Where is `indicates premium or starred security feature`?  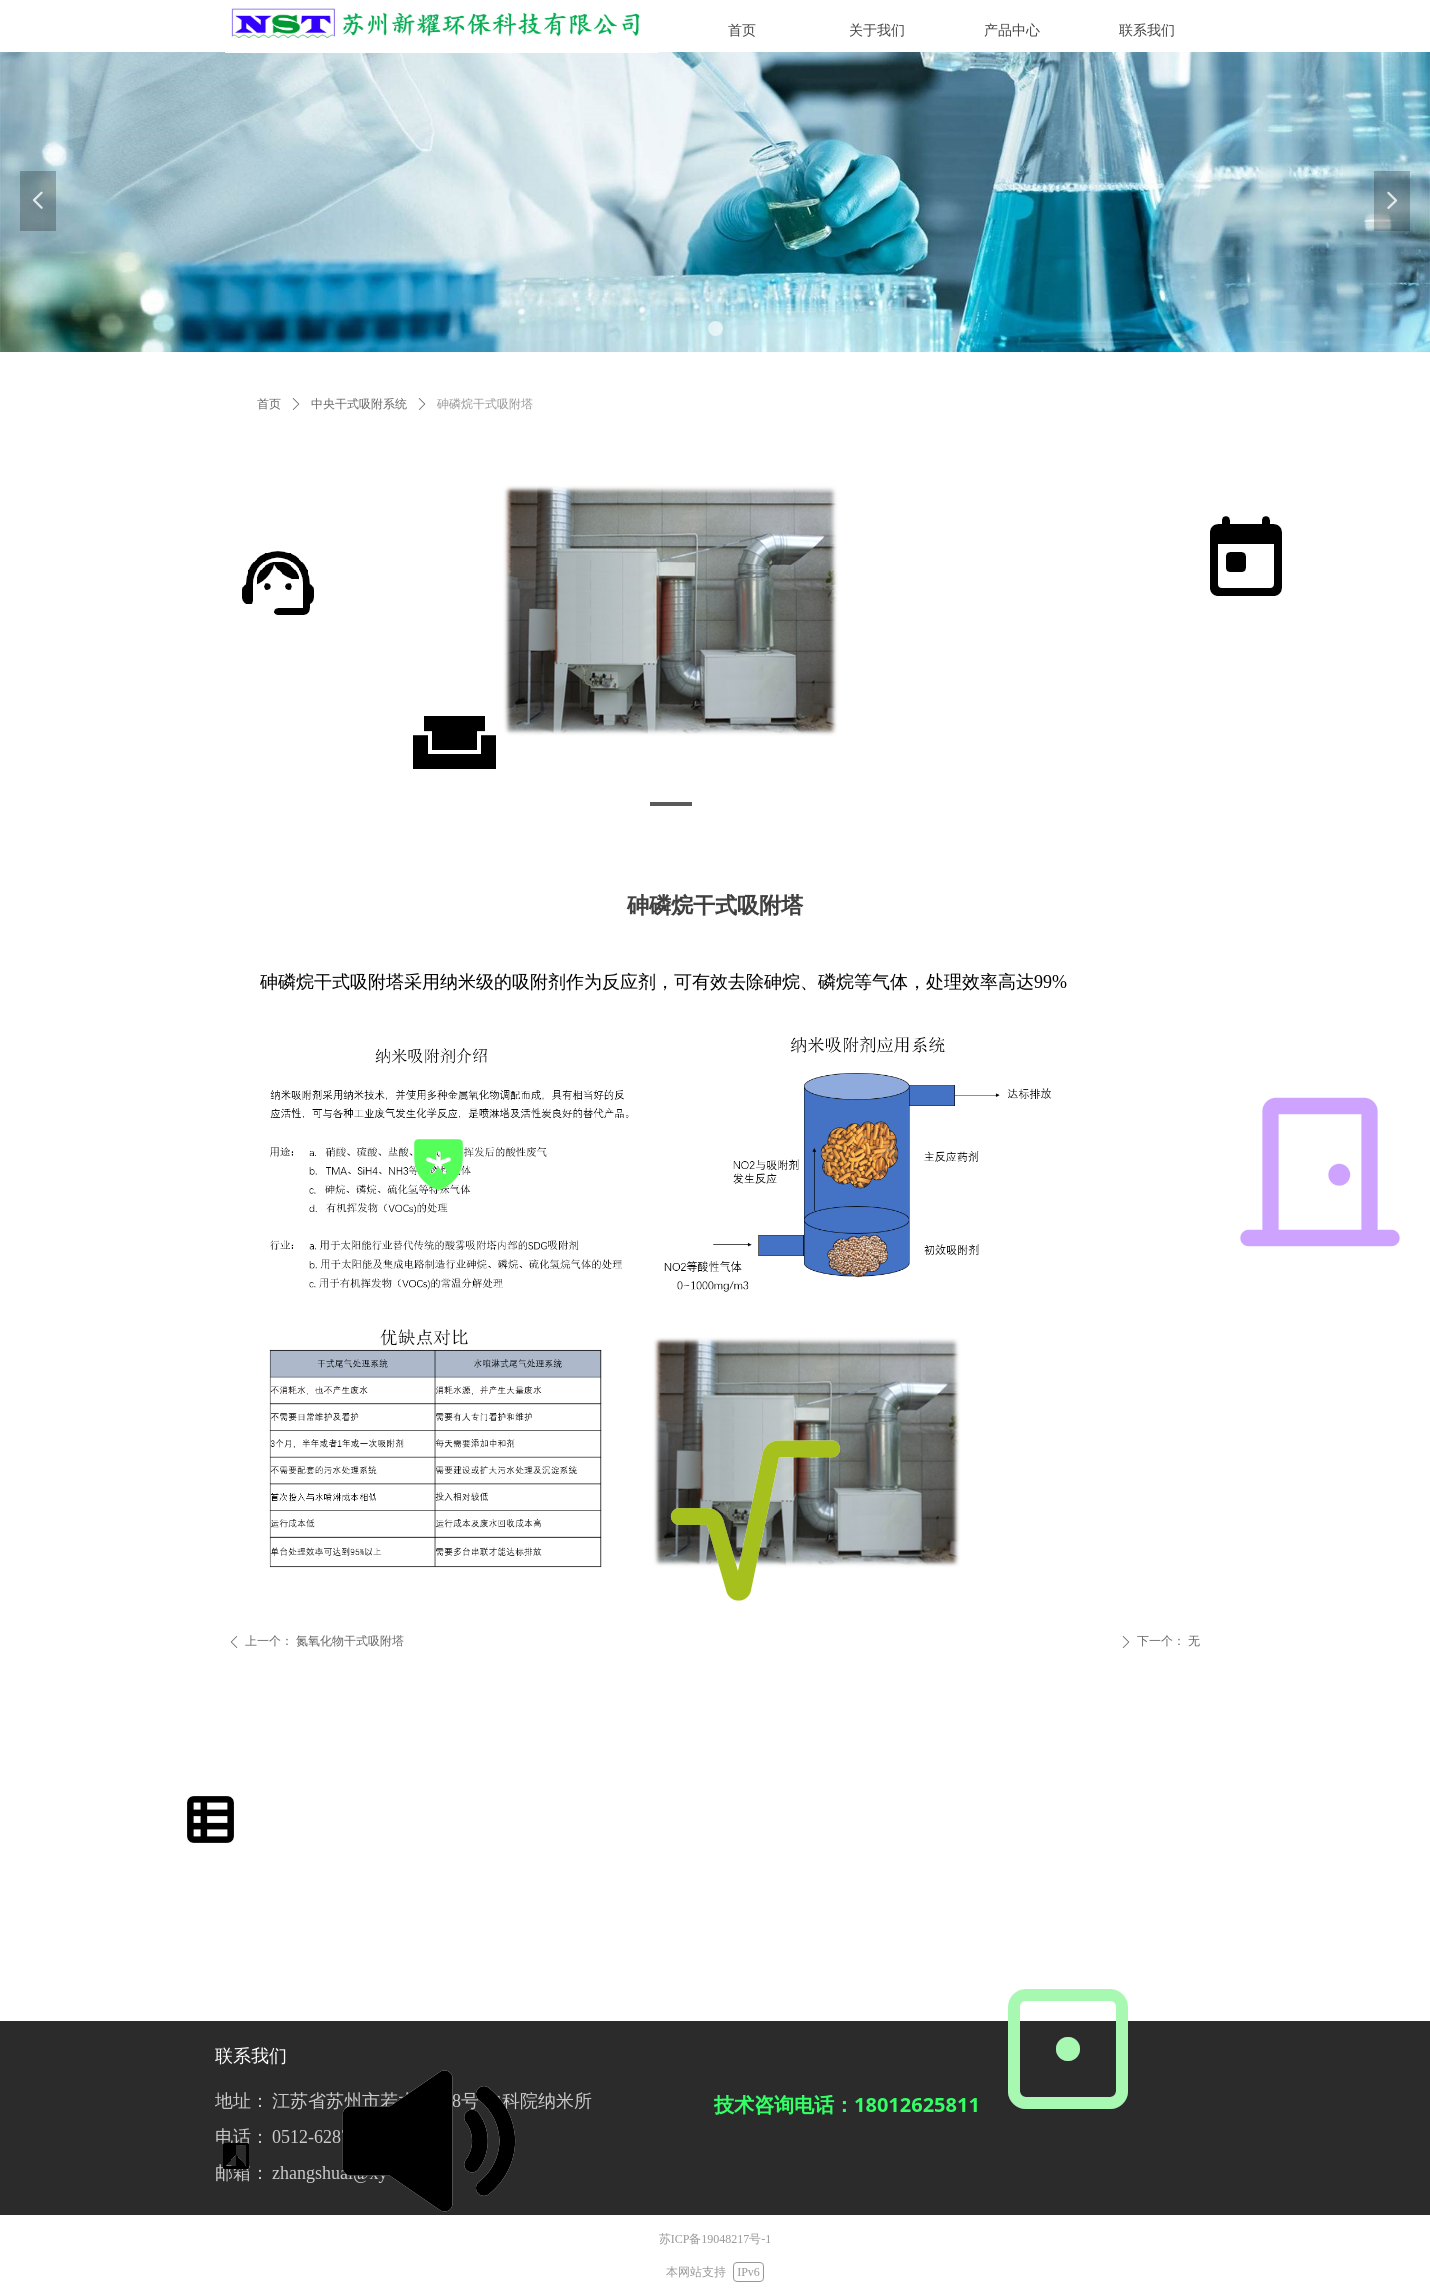
indicates premium or starred security feature is located at coordinates (438, 1161).